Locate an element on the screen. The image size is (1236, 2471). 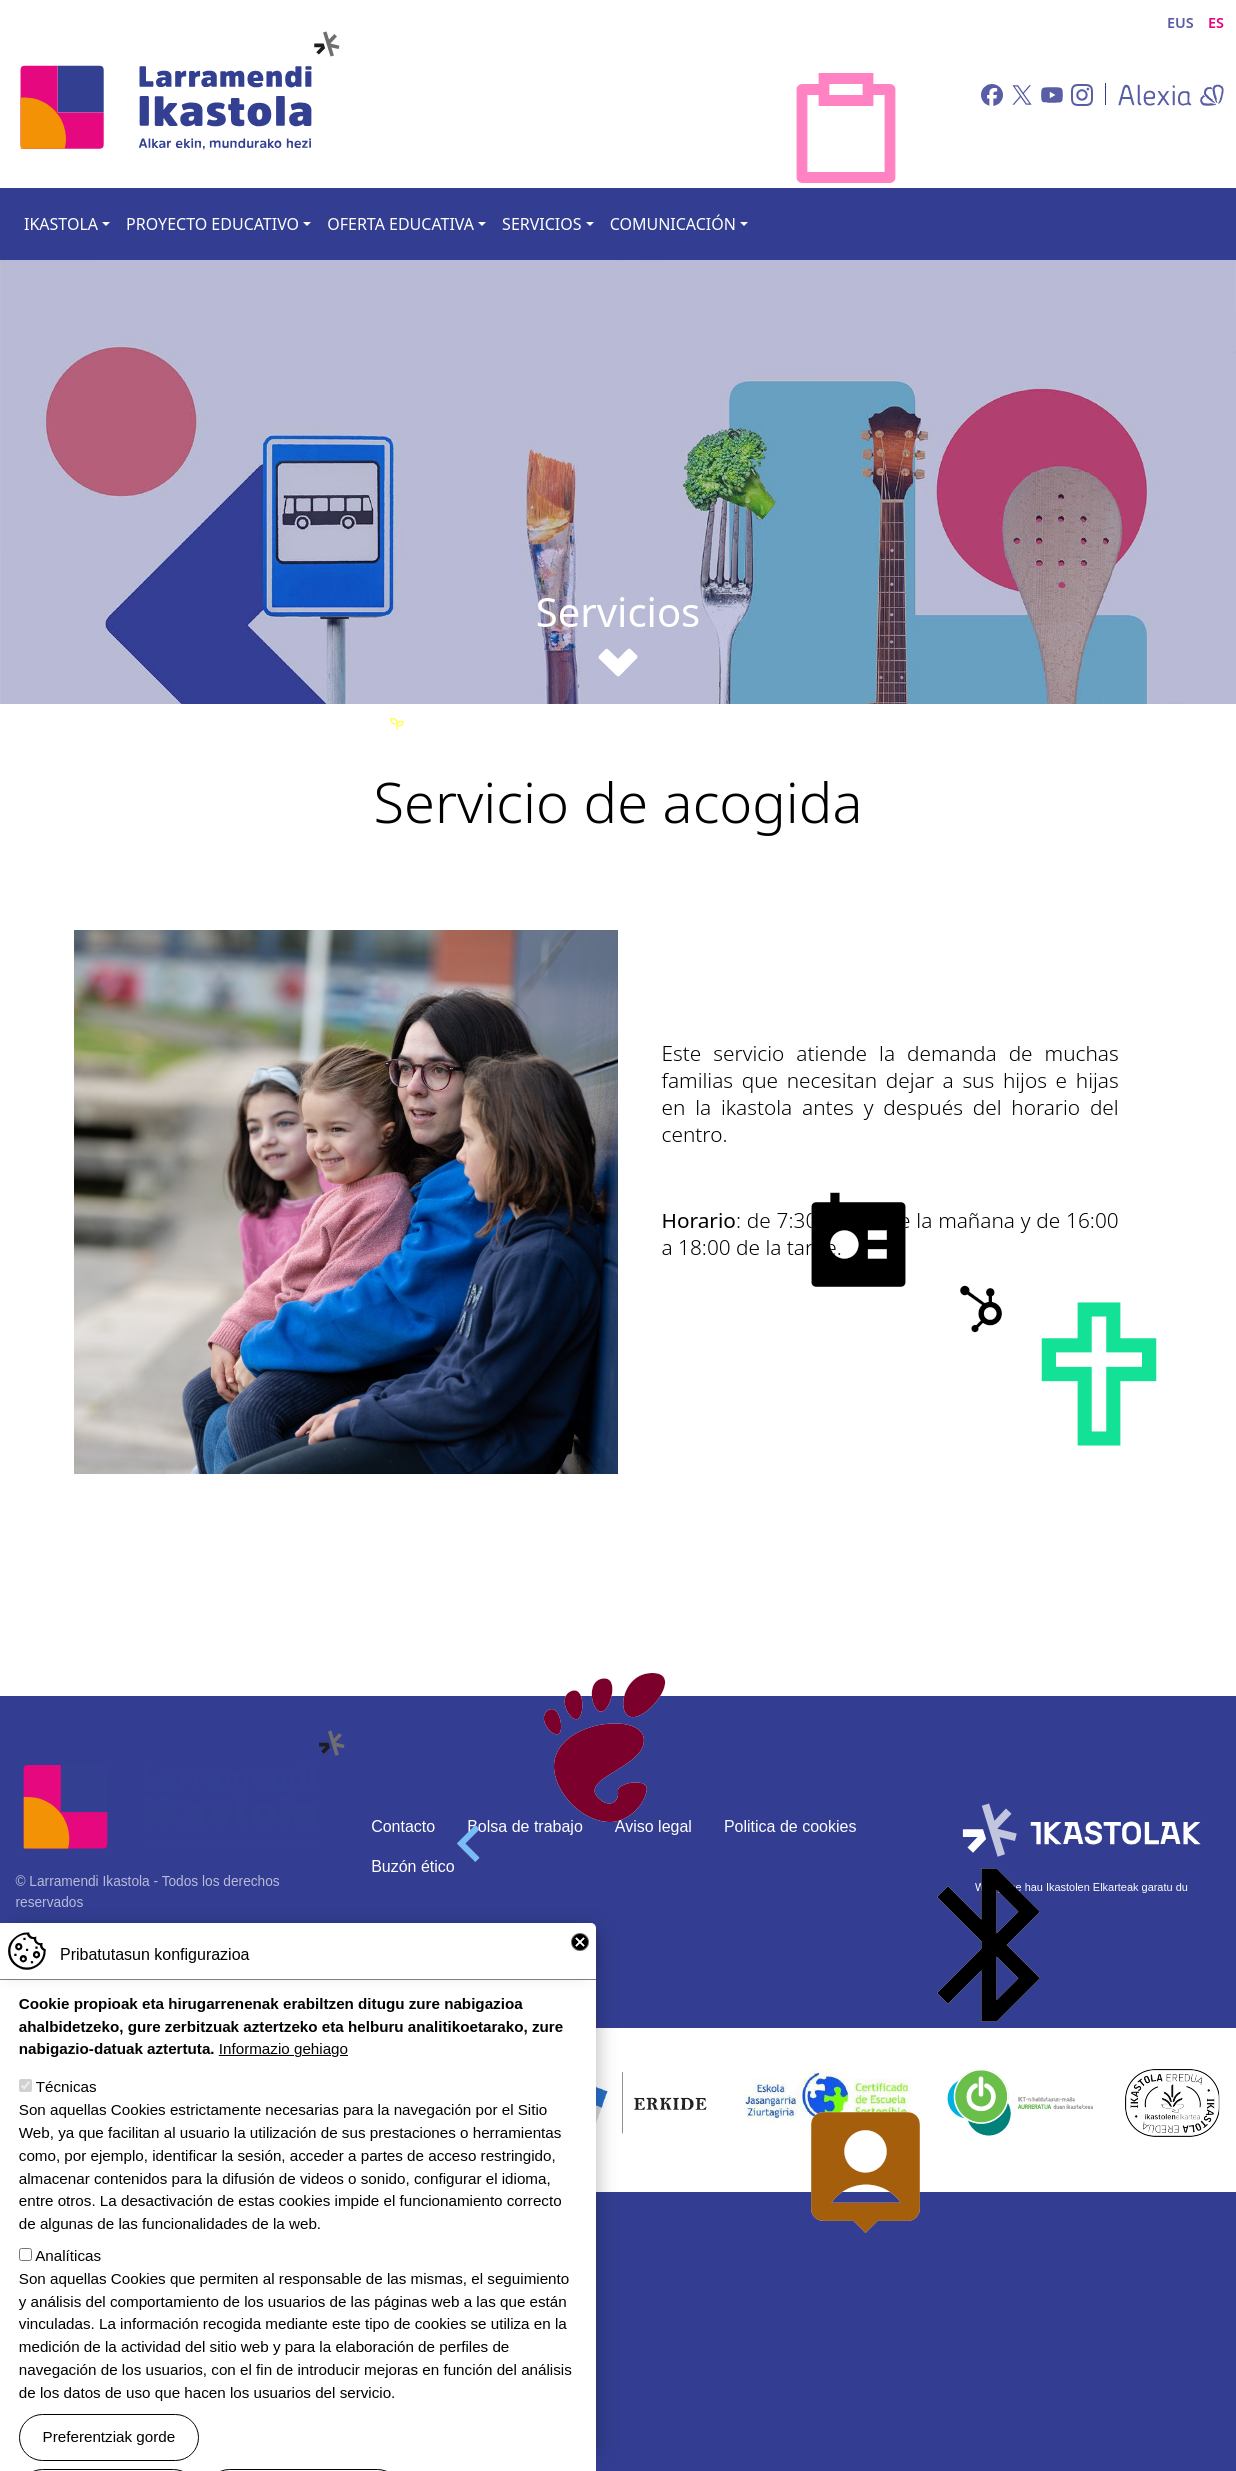
GNOME desktop environment logo is located at coordinates (604, 1747).